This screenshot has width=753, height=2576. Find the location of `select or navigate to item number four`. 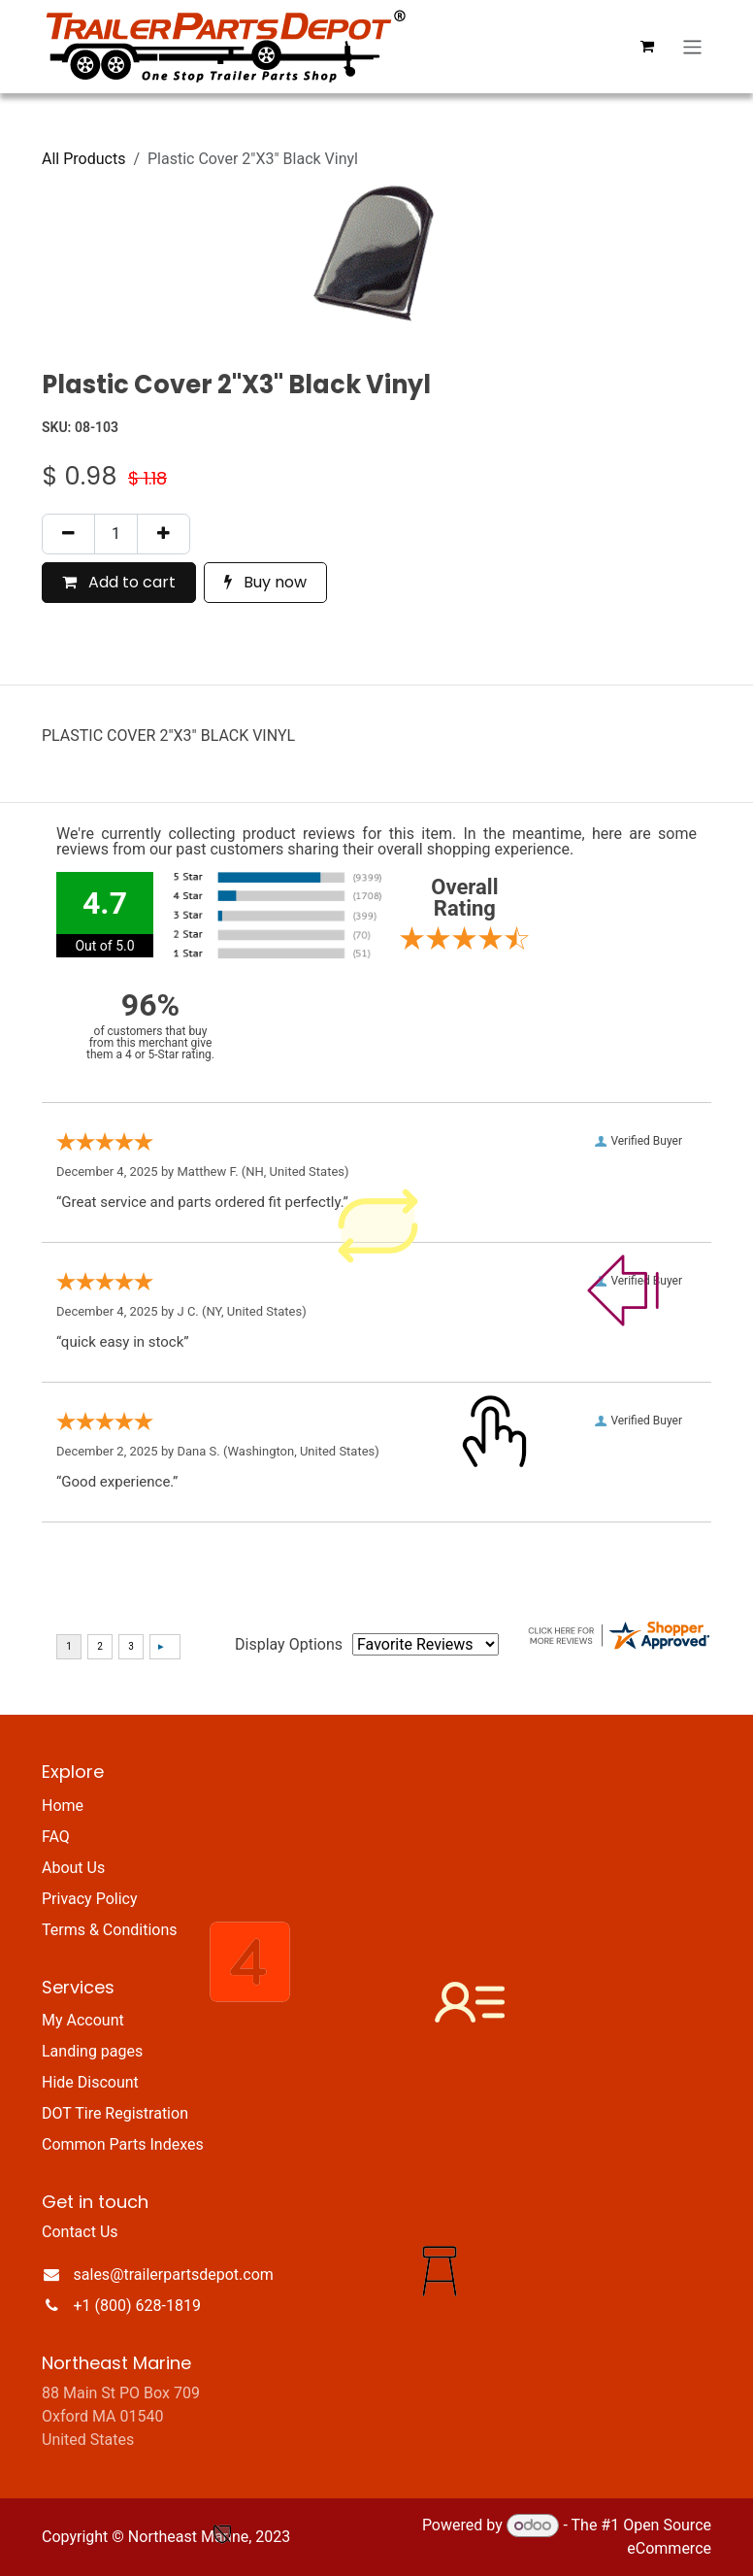

select or navigate to item number four is located at coordinates (249, 1961).